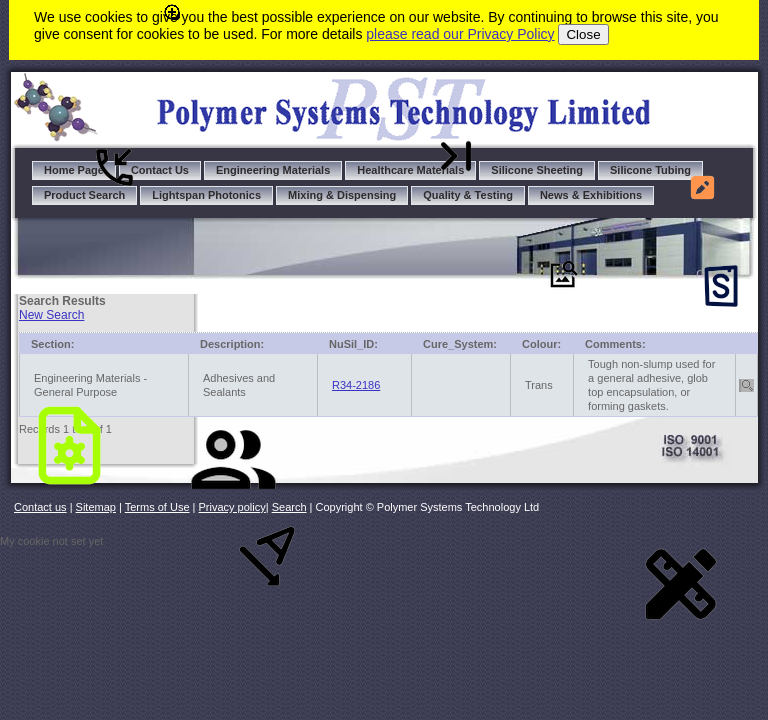 This screenshot has height=720, width=768. What do you see at coordinates (114, 167) in the screenshot?
I see `indicates an incoming call or callback request` at bounding box center [114, 167].